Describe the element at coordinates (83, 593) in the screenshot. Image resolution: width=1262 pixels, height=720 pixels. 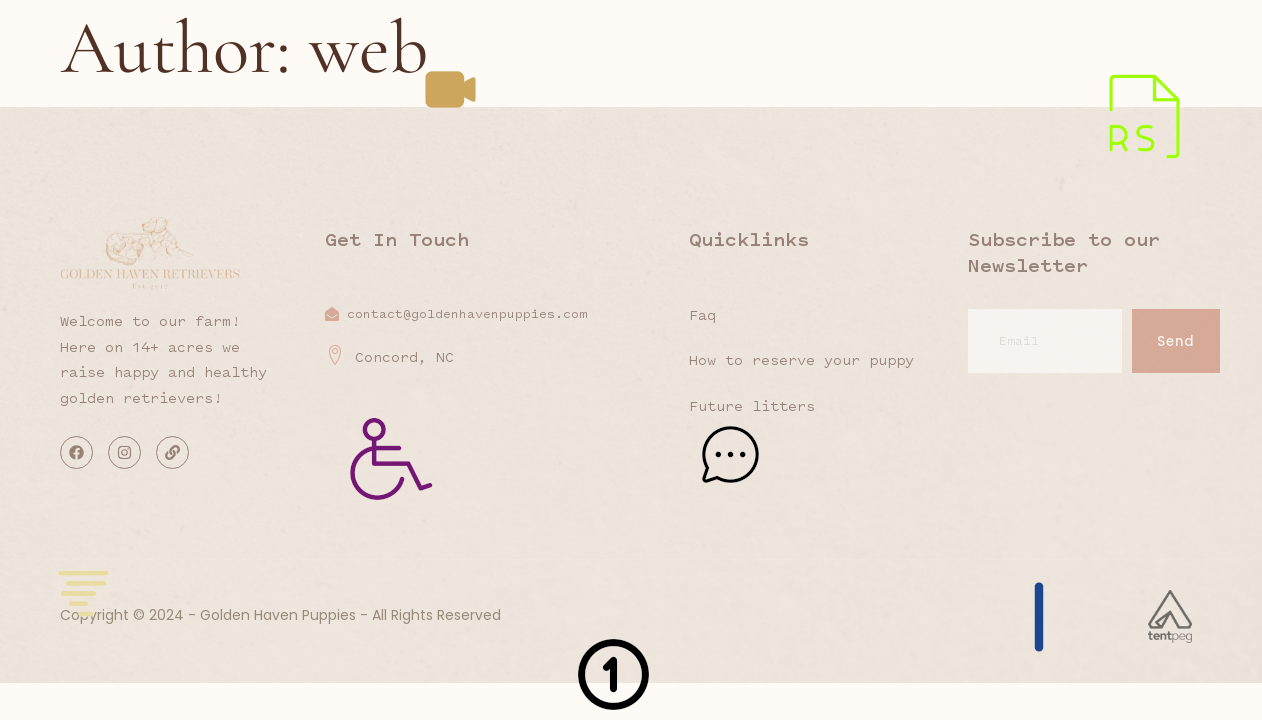
I see `indicates tornado warning or severe weather alert` at that location.